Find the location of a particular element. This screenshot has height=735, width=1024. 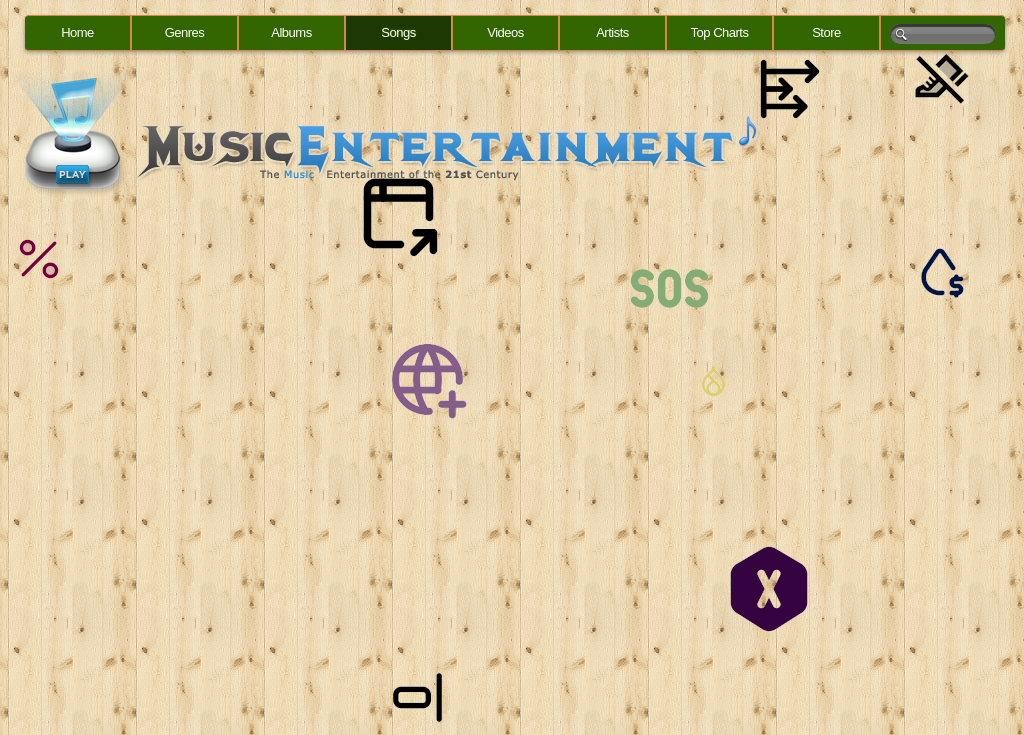

indicates a restricted area where stepping is prohibited is located at coordinates (942, 78).